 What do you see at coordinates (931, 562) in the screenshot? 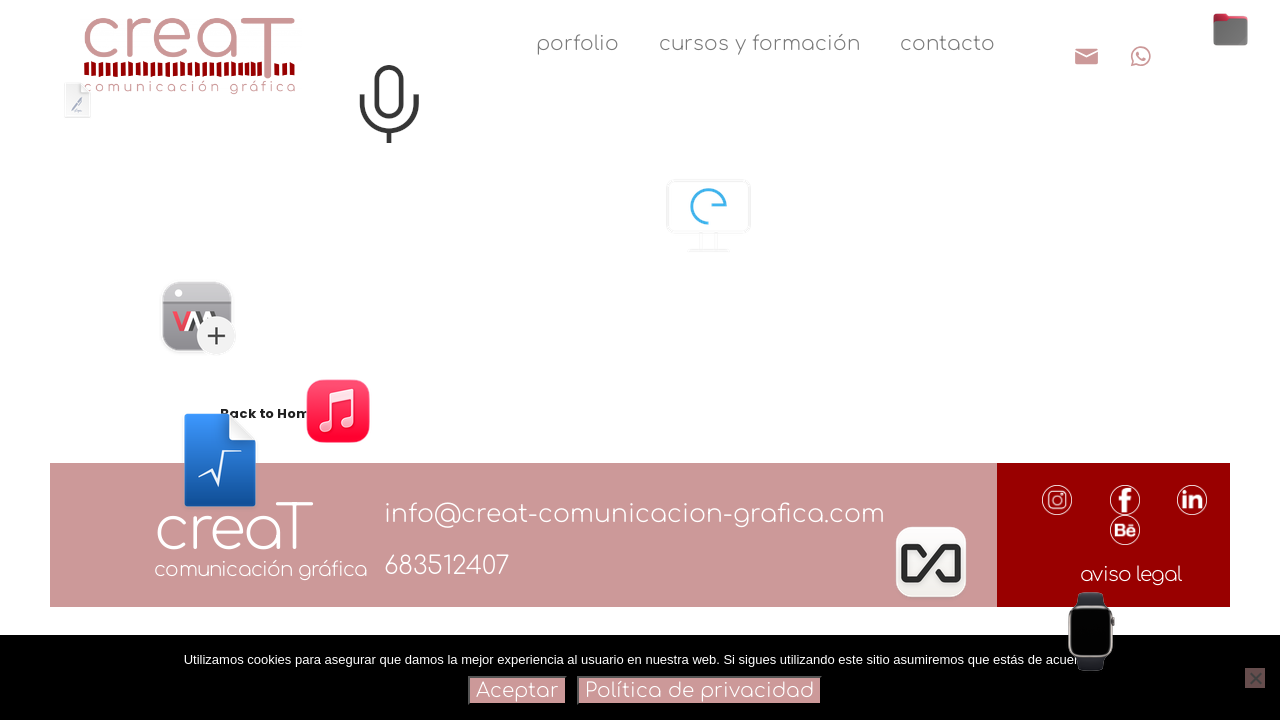
I see `open AnythingLLM app` at bounding box center [931, 562].